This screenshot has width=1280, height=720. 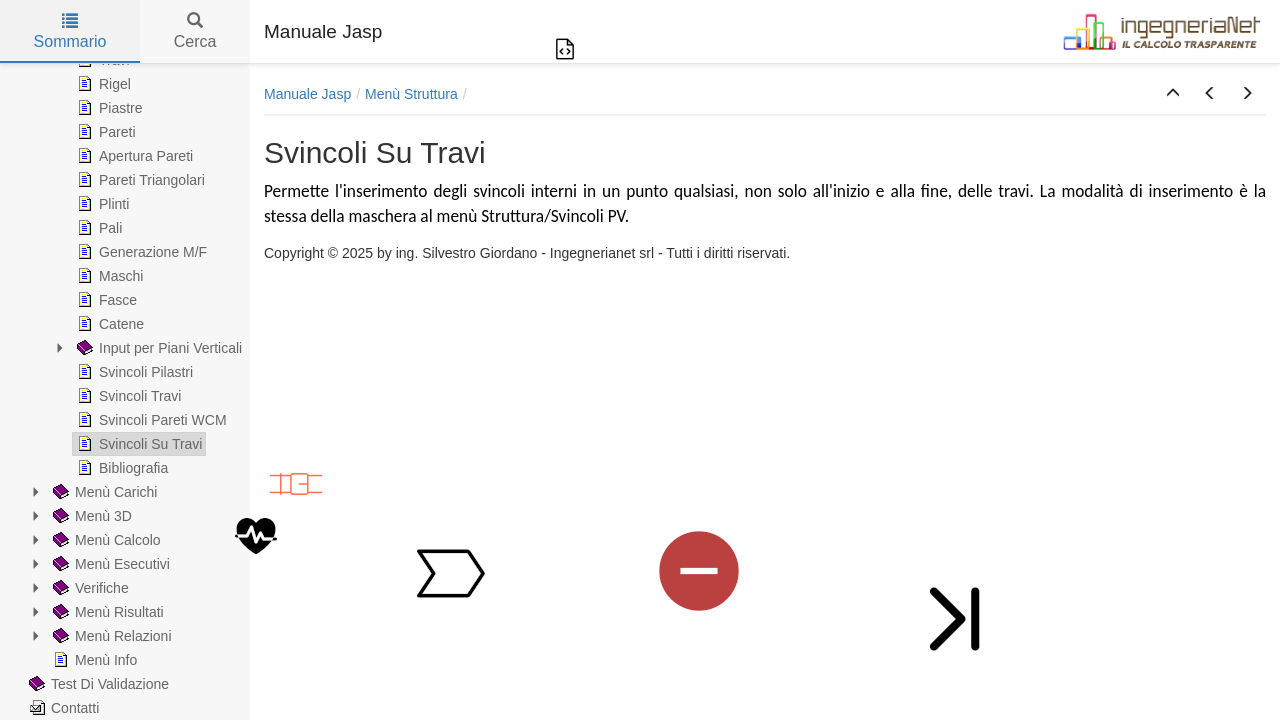 I want to click on apply a label or tag to an item, so click(x=448, y=573).